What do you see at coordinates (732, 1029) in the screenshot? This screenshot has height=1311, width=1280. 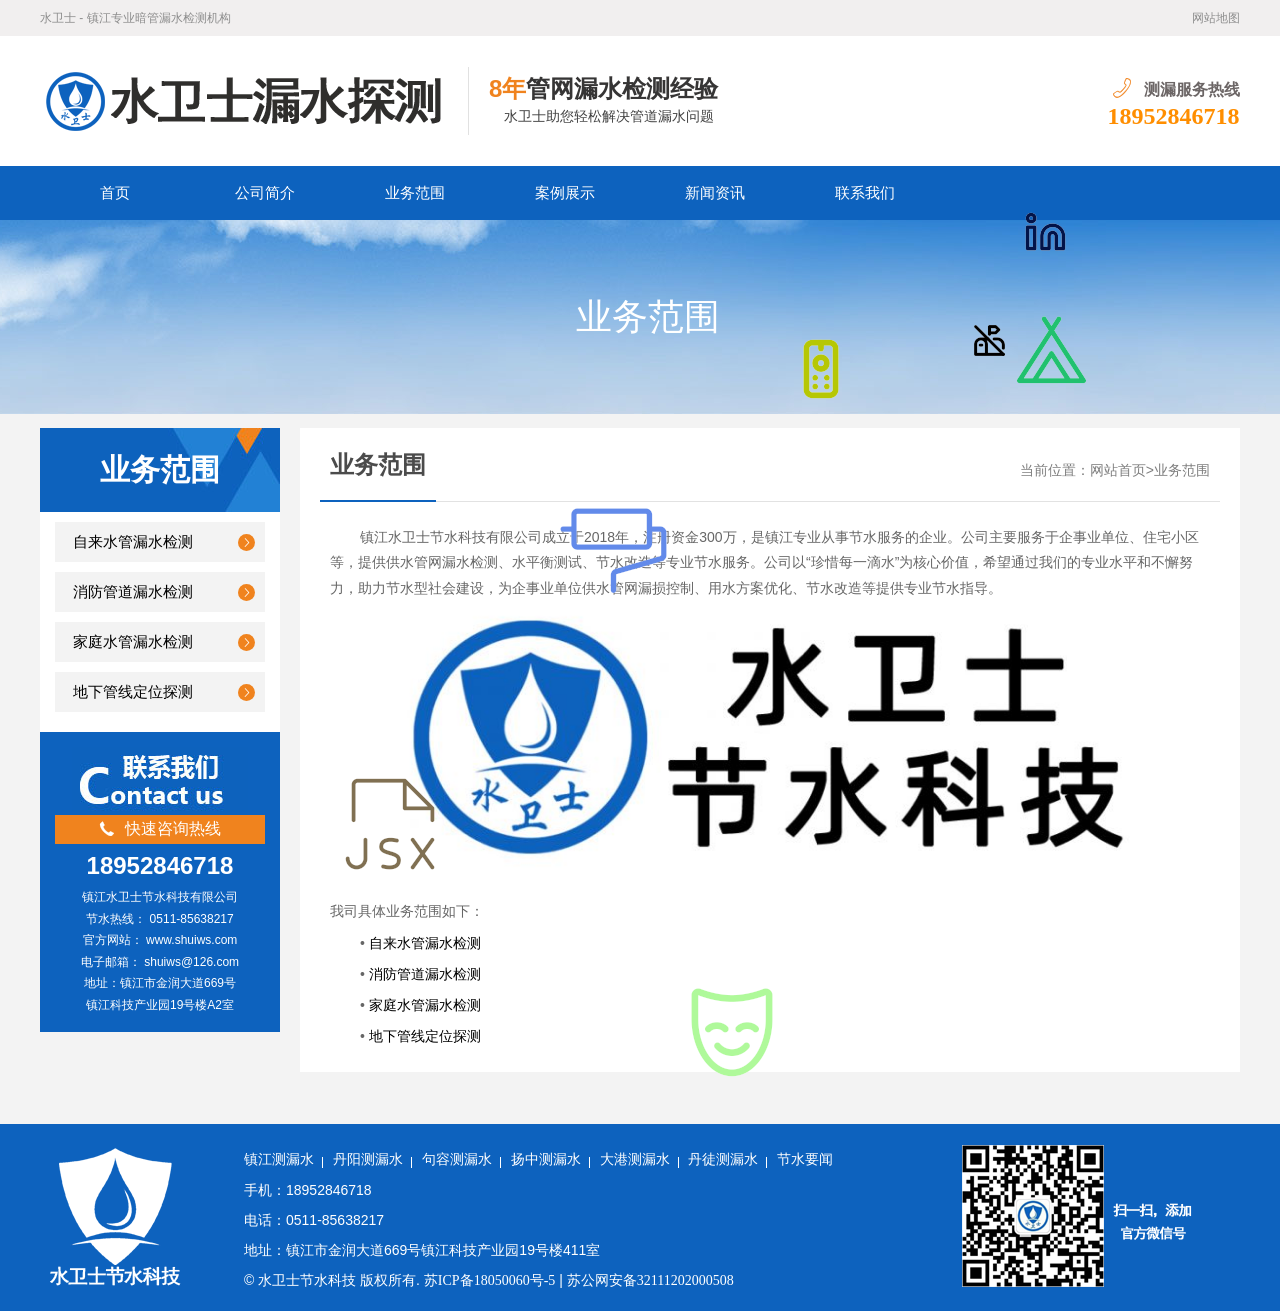 I see `access theater or entertainment mode` at bounding box center [732, 1029].